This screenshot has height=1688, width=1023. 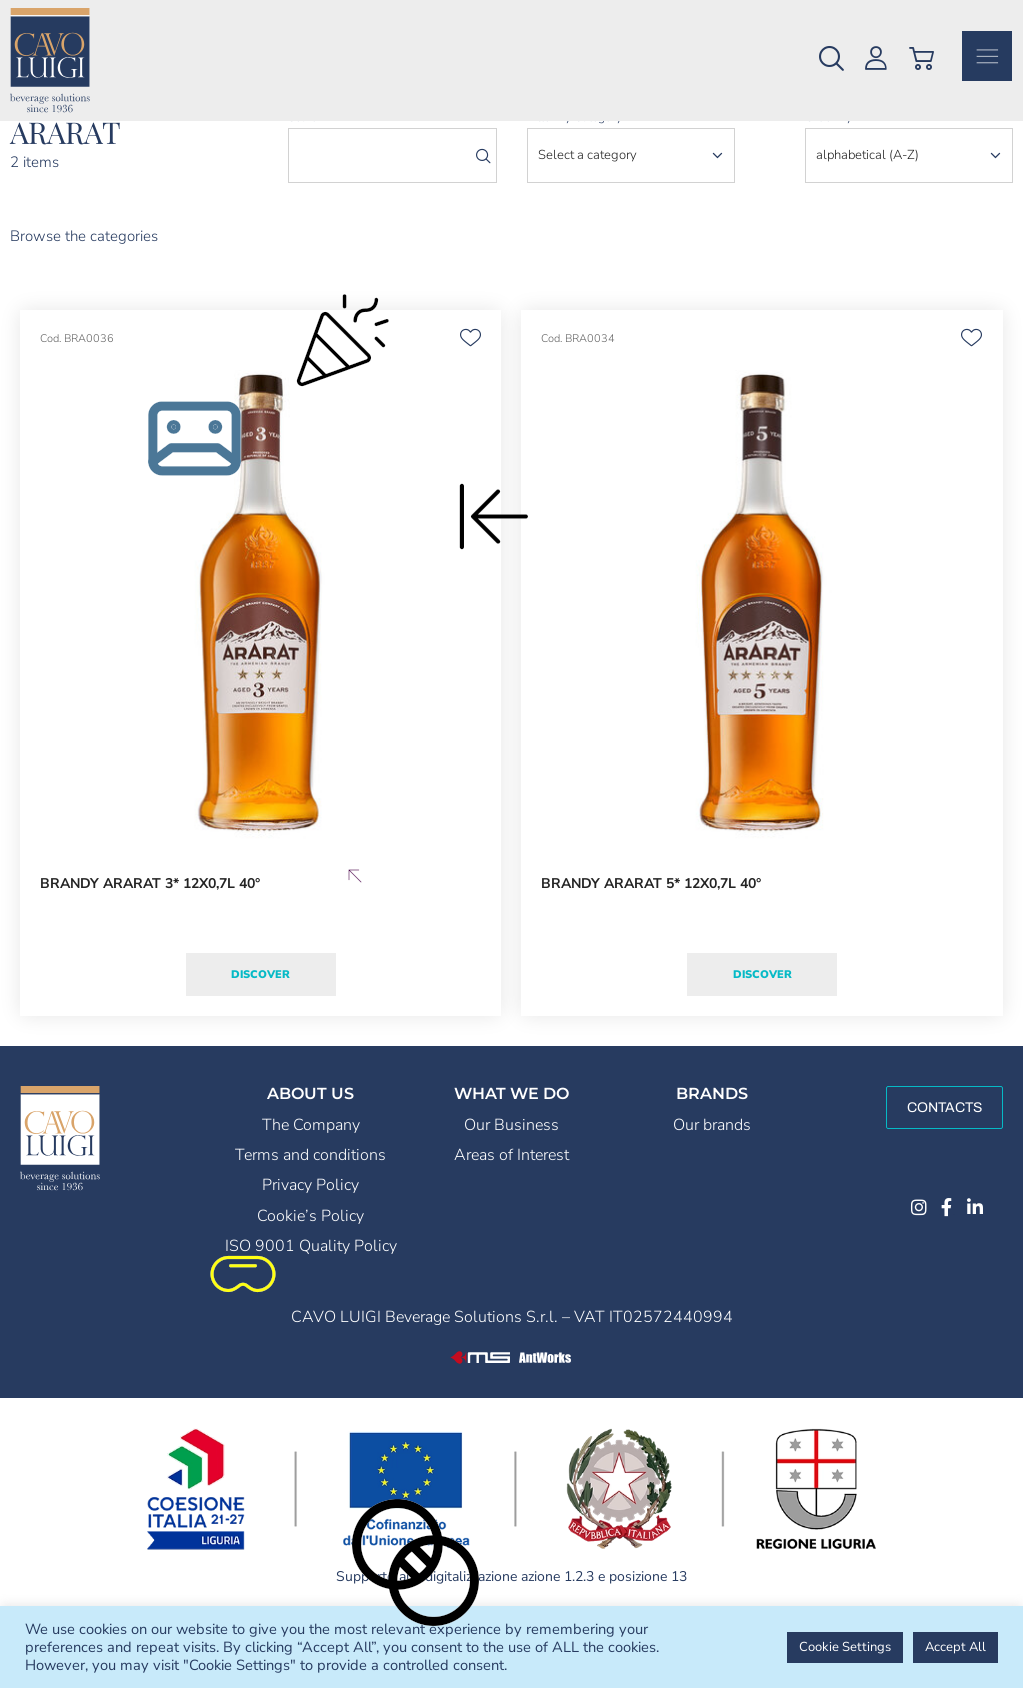 I want to click on navigate back to previous screen, so click(x=355, y=876).